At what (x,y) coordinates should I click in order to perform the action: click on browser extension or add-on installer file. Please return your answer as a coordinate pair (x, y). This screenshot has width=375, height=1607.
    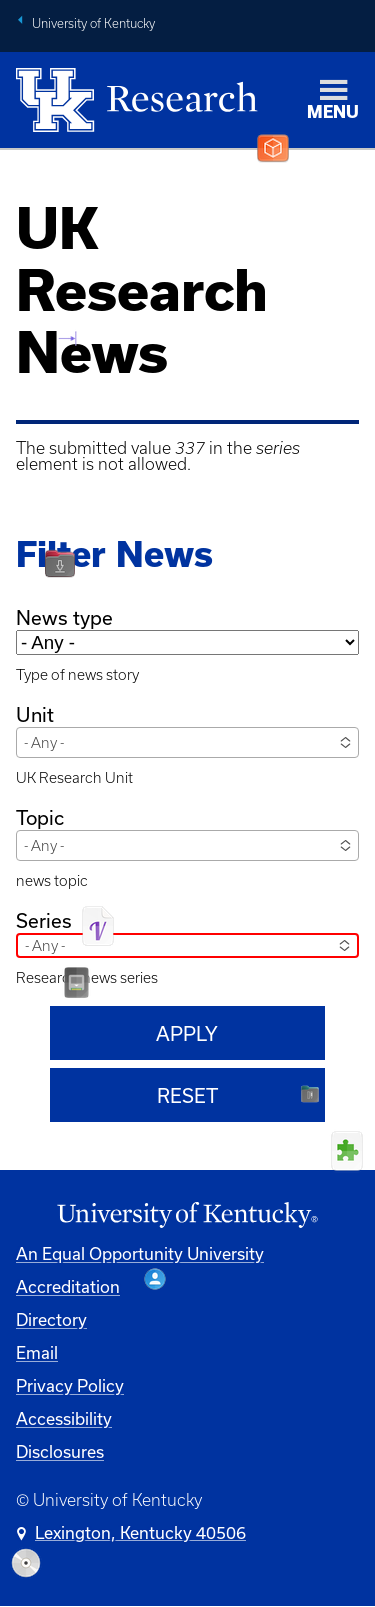
    Looking at the image, I should click on (347, 1151).